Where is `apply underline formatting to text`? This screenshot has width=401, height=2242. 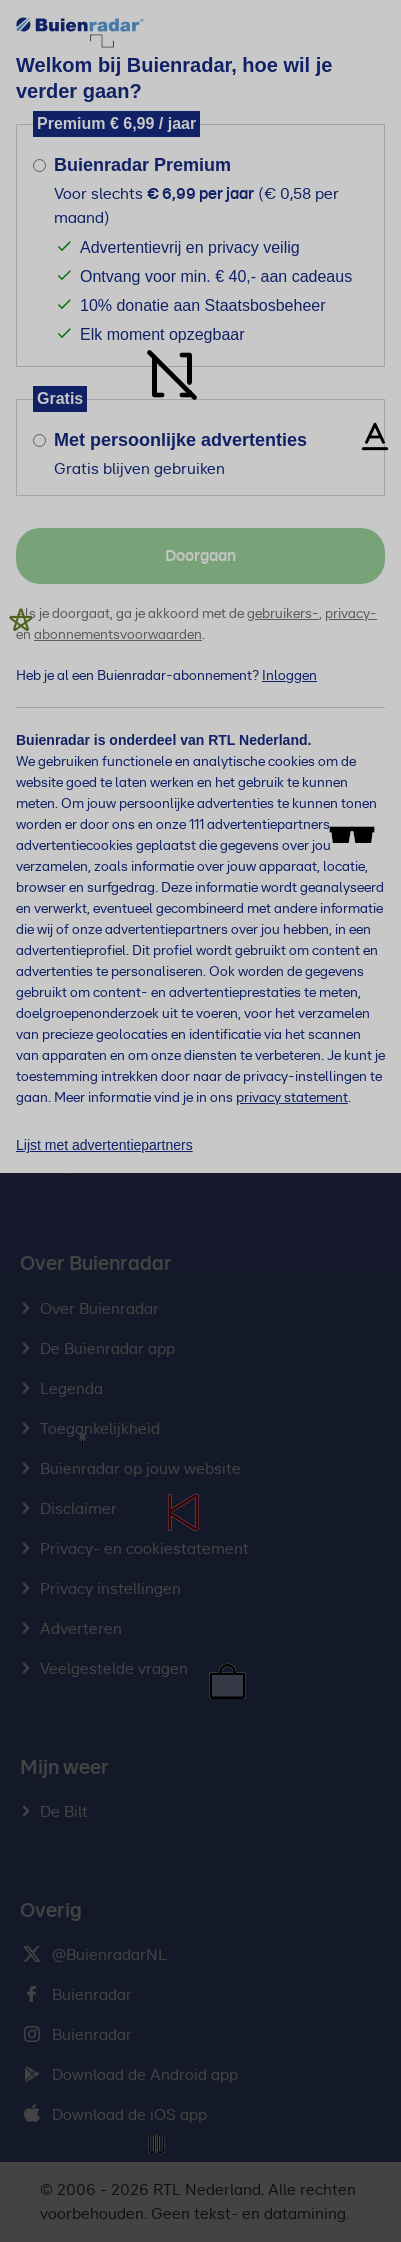 apply underline formatting to text is located at coordinates (375, 437).